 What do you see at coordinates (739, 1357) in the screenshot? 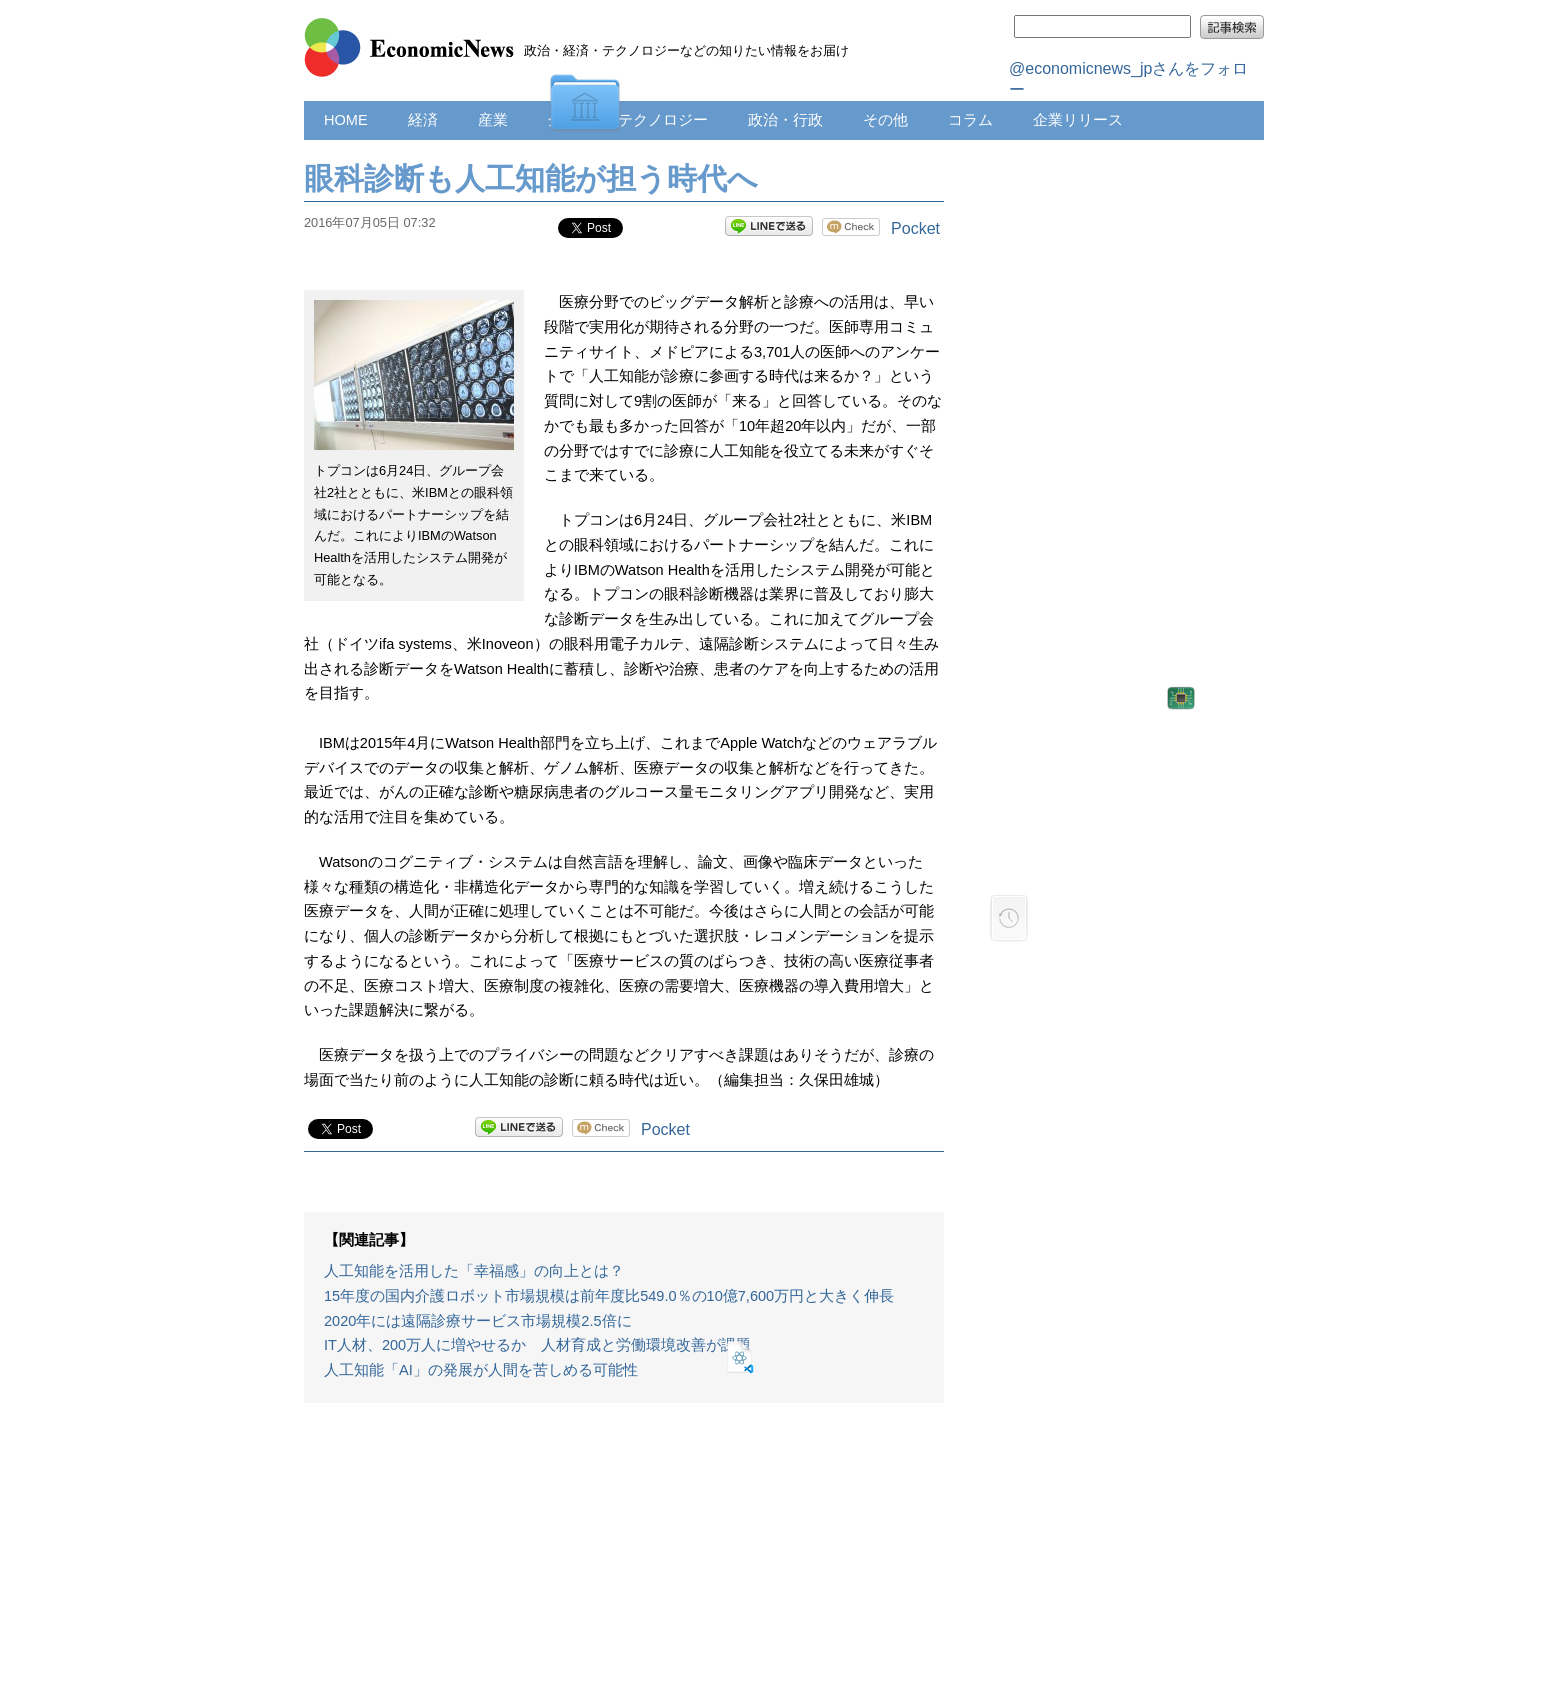
I see `open a React JavaScript file` at bounding box center [739, 1357].